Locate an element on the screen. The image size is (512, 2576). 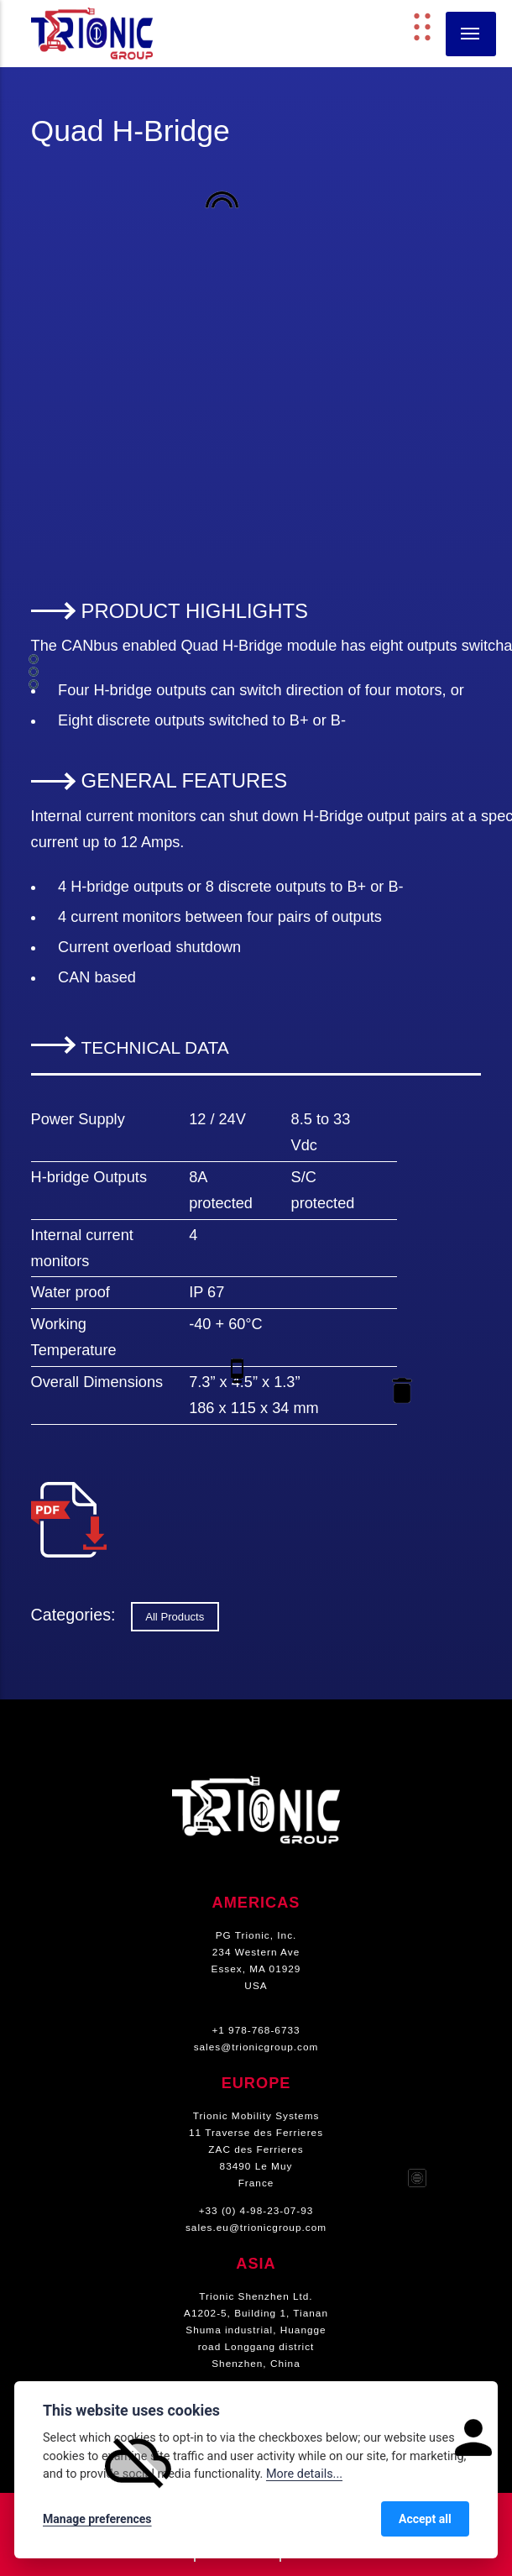
indicates no cloud connection available is located at coordinates (138, 2460).